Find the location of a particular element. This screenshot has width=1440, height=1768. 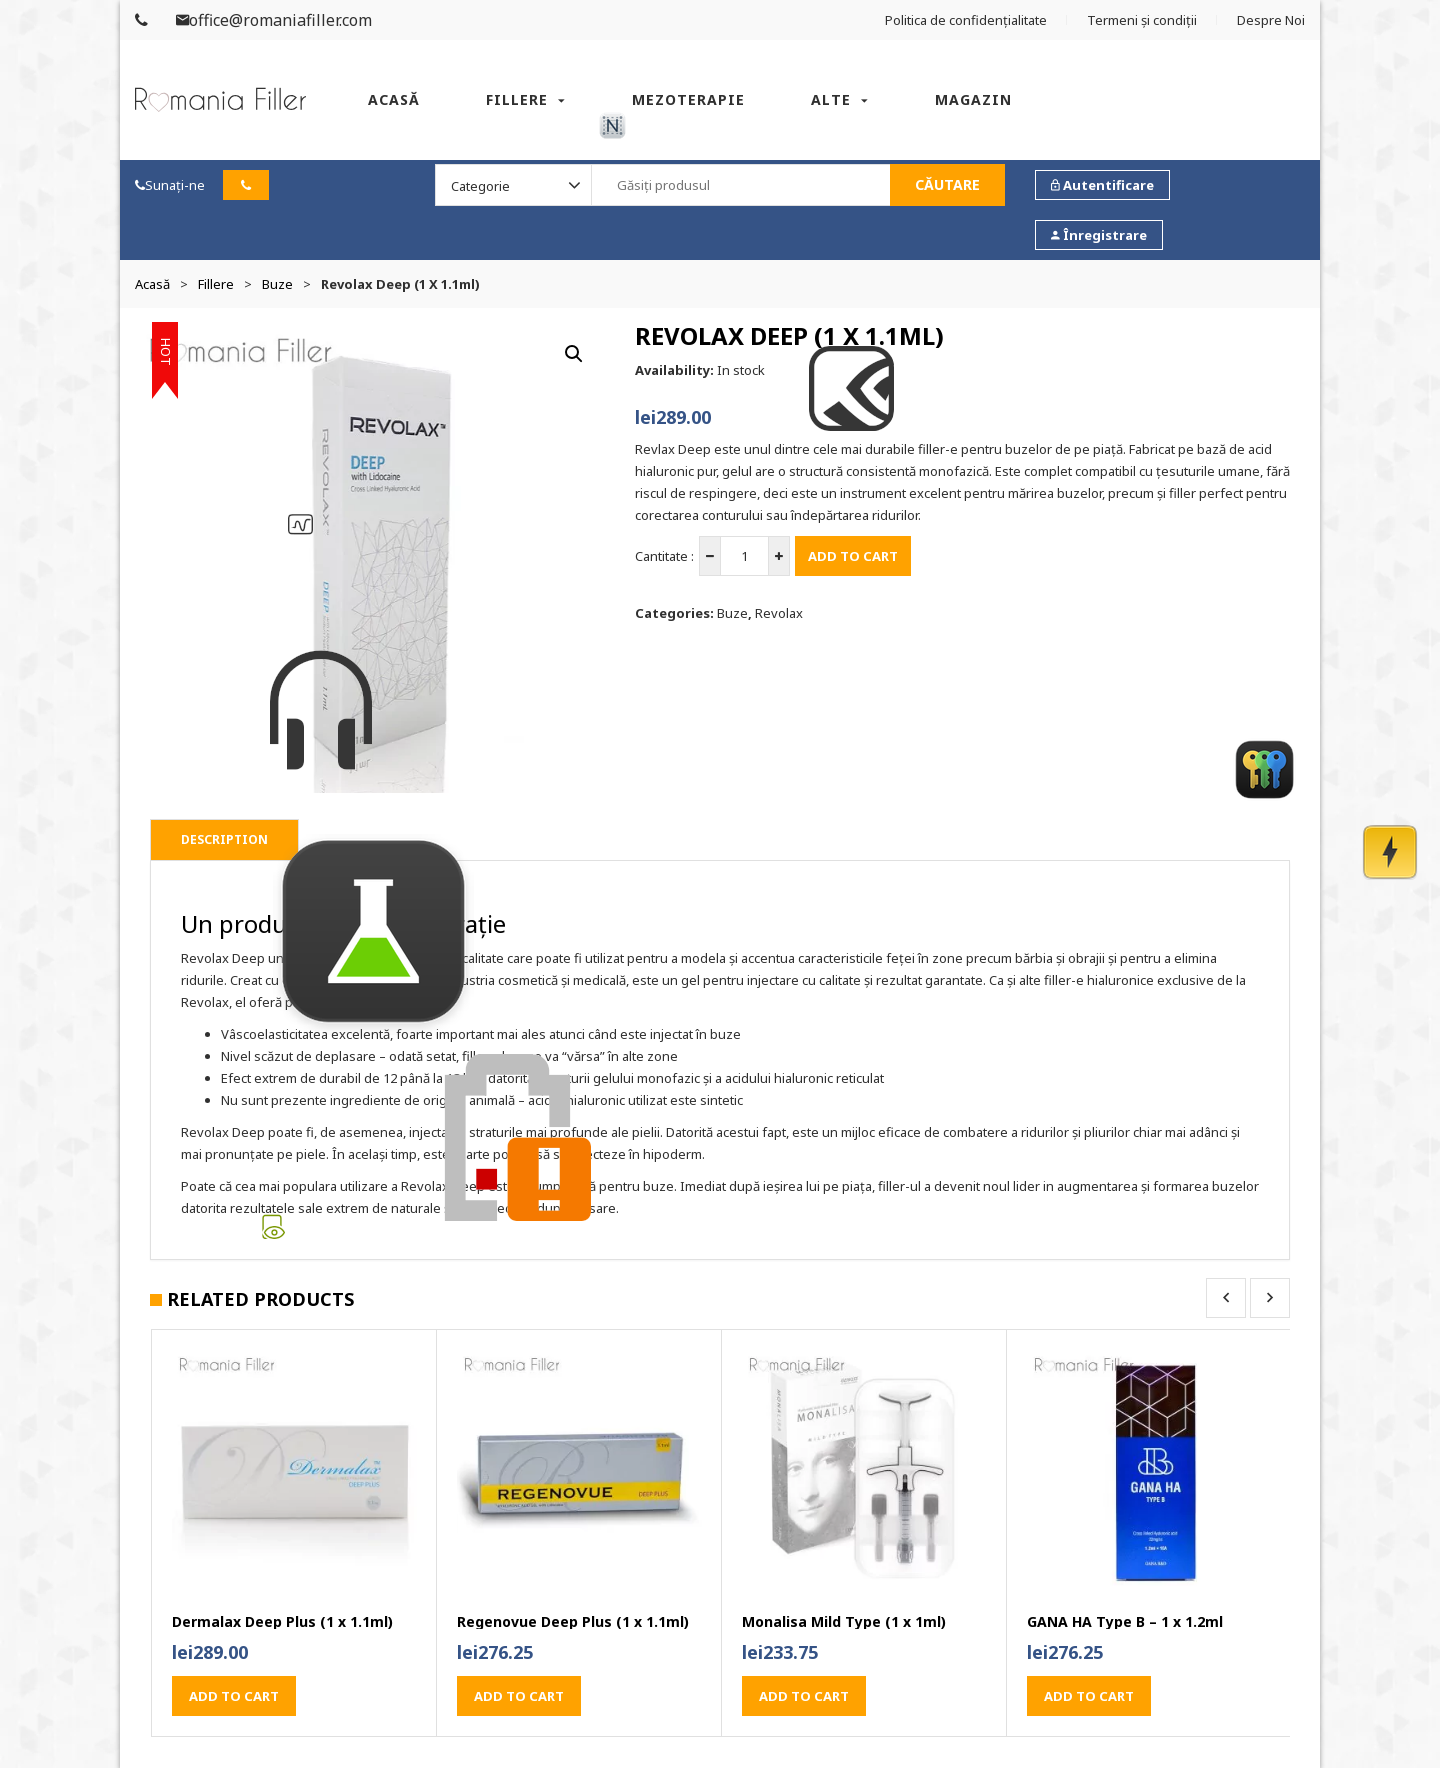

audio output set to headphones is located at coordinates (321, 710).